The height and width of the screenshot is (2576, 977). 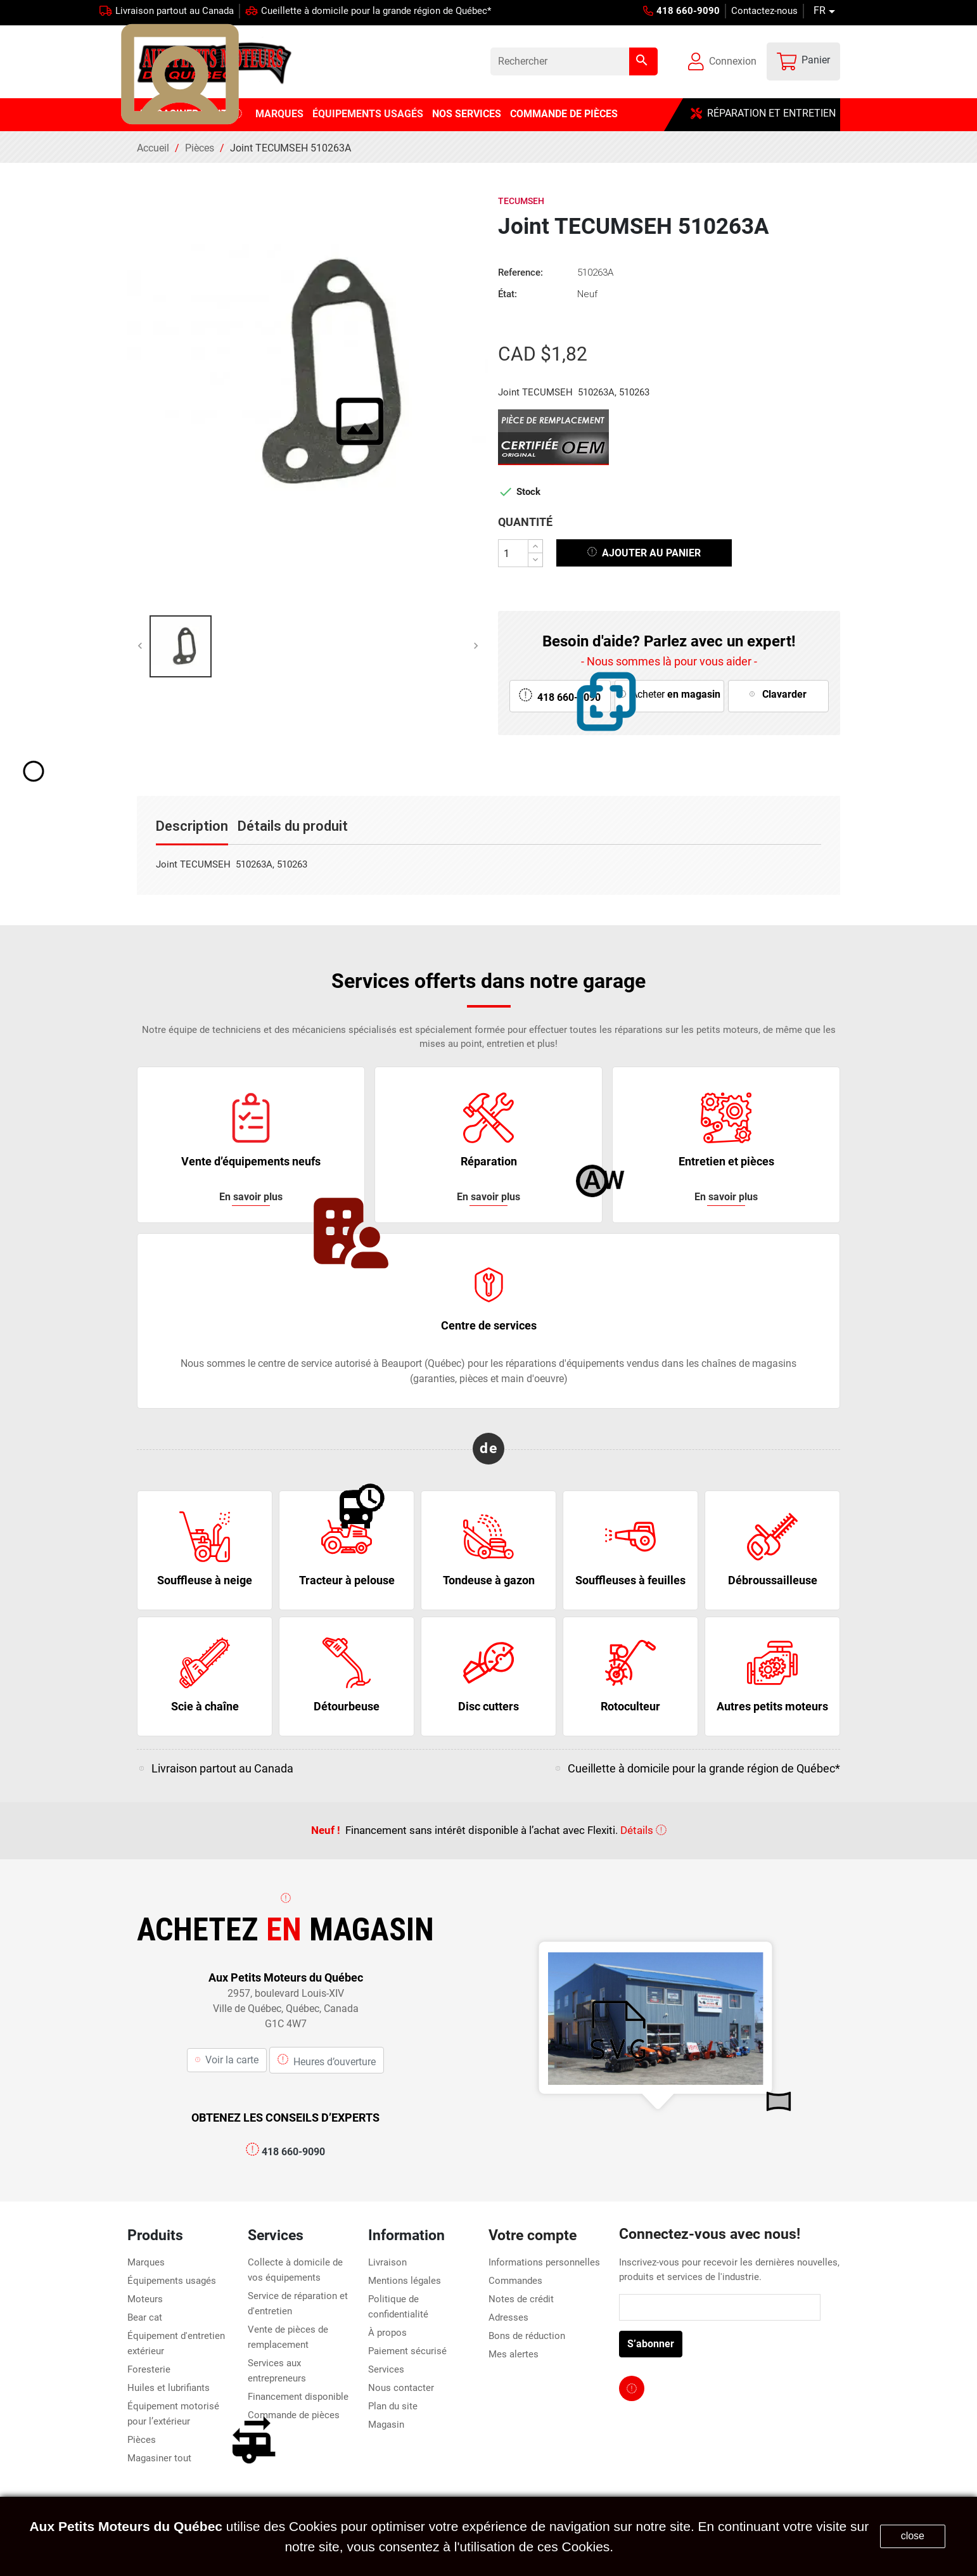 What do you see at coordinates (360, 421) in the screenshot?
I see `view original image without cropping` at bounding box center [360, 421].